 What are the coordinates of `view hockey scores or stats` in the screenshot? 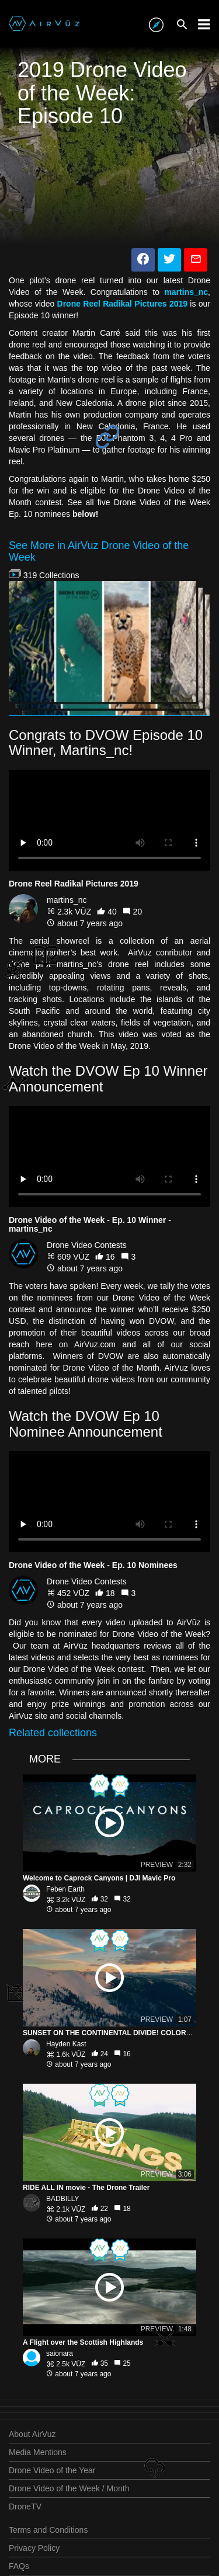 It's located at (165, 2338).